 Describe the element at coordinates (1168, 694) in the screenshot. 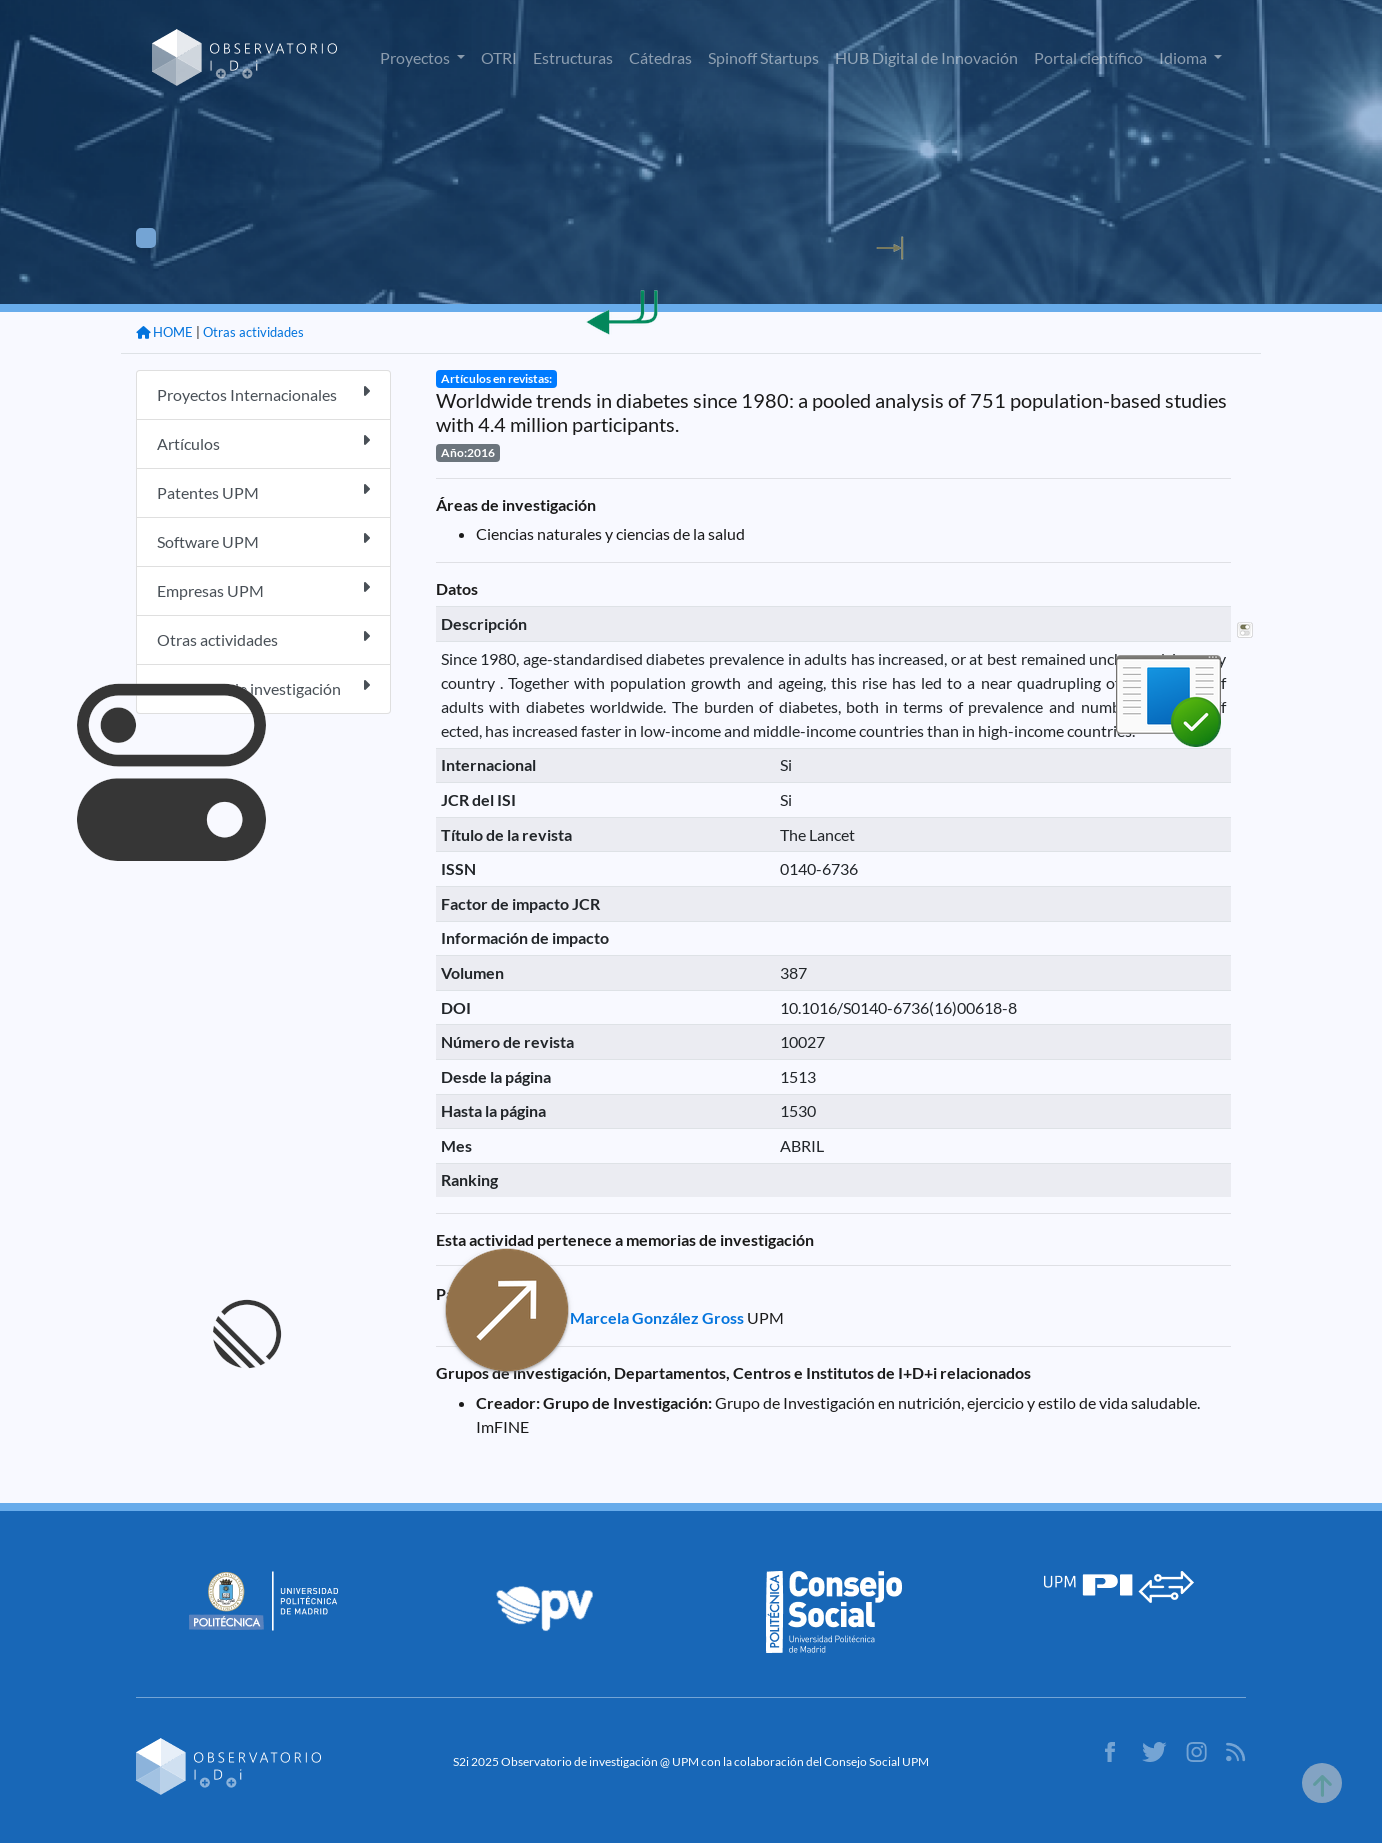

I see `program or application verified successfully` at that location.